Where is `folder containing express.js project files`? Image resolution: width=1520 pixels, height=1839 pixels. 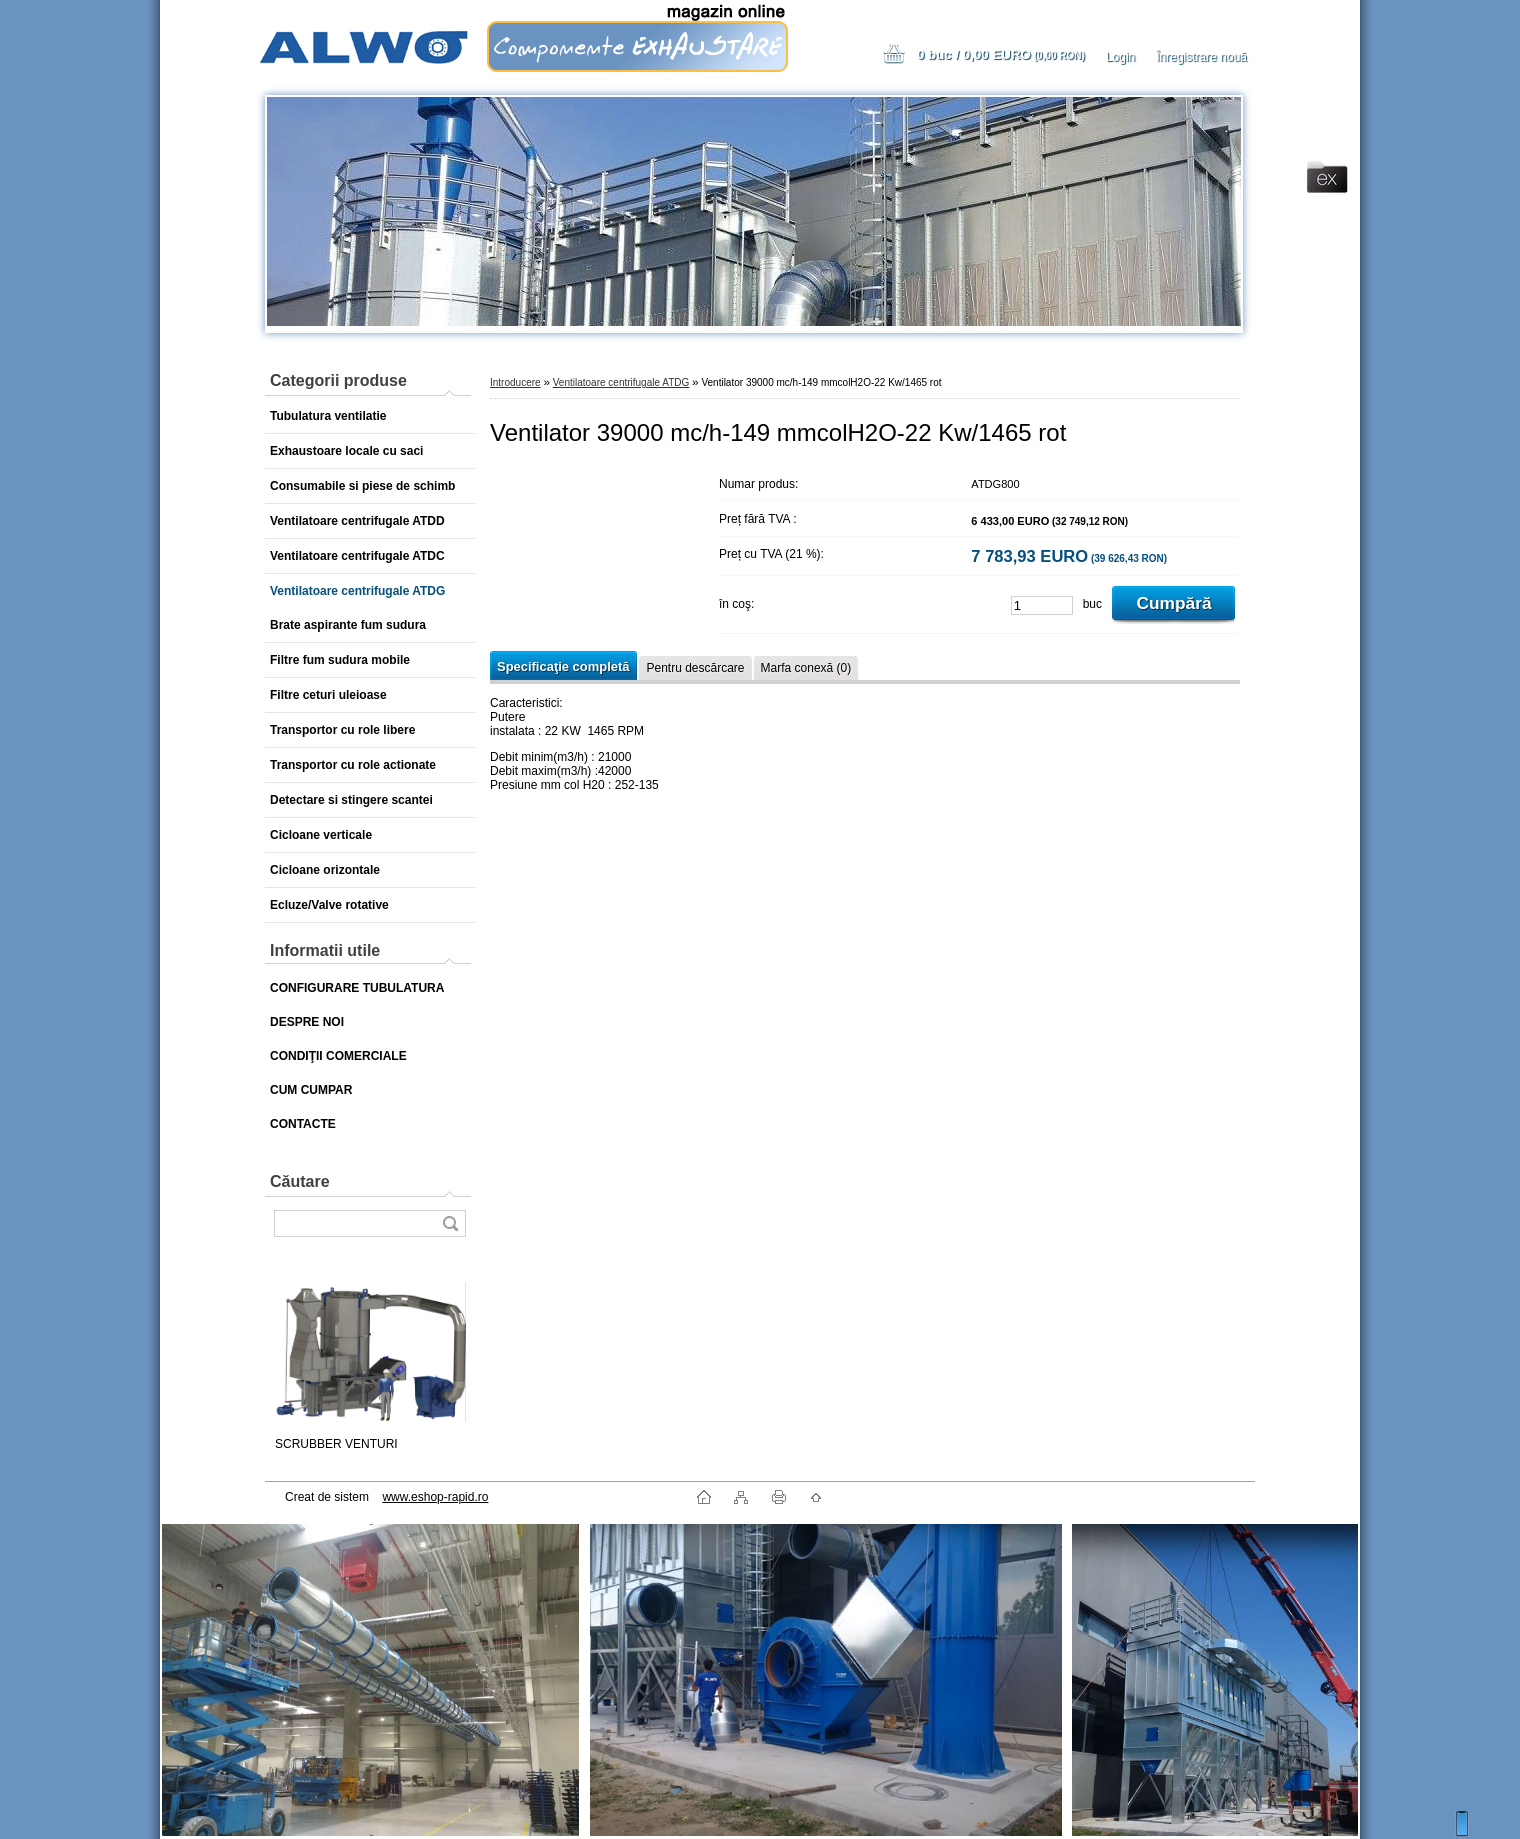
folder containing express.js project files is located at coordinates (1327, 178).